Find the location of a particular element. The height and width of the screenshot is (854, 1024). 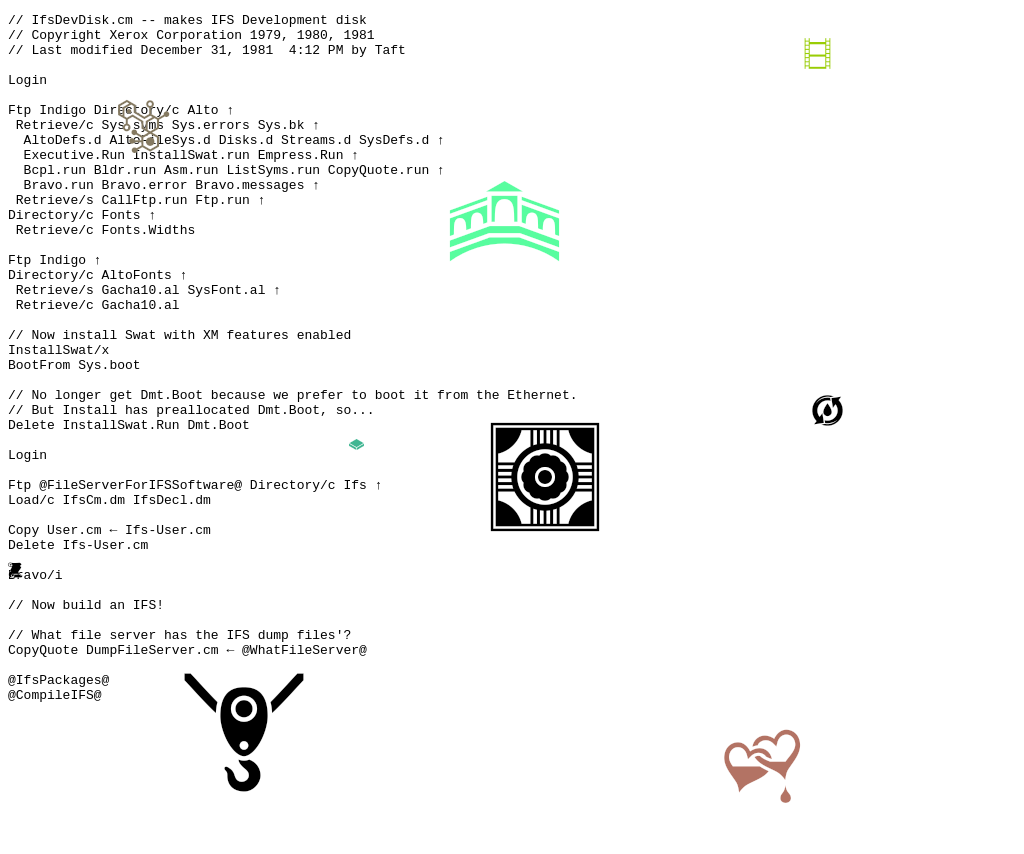

access video or movie content is located at coordinates (817, 53).